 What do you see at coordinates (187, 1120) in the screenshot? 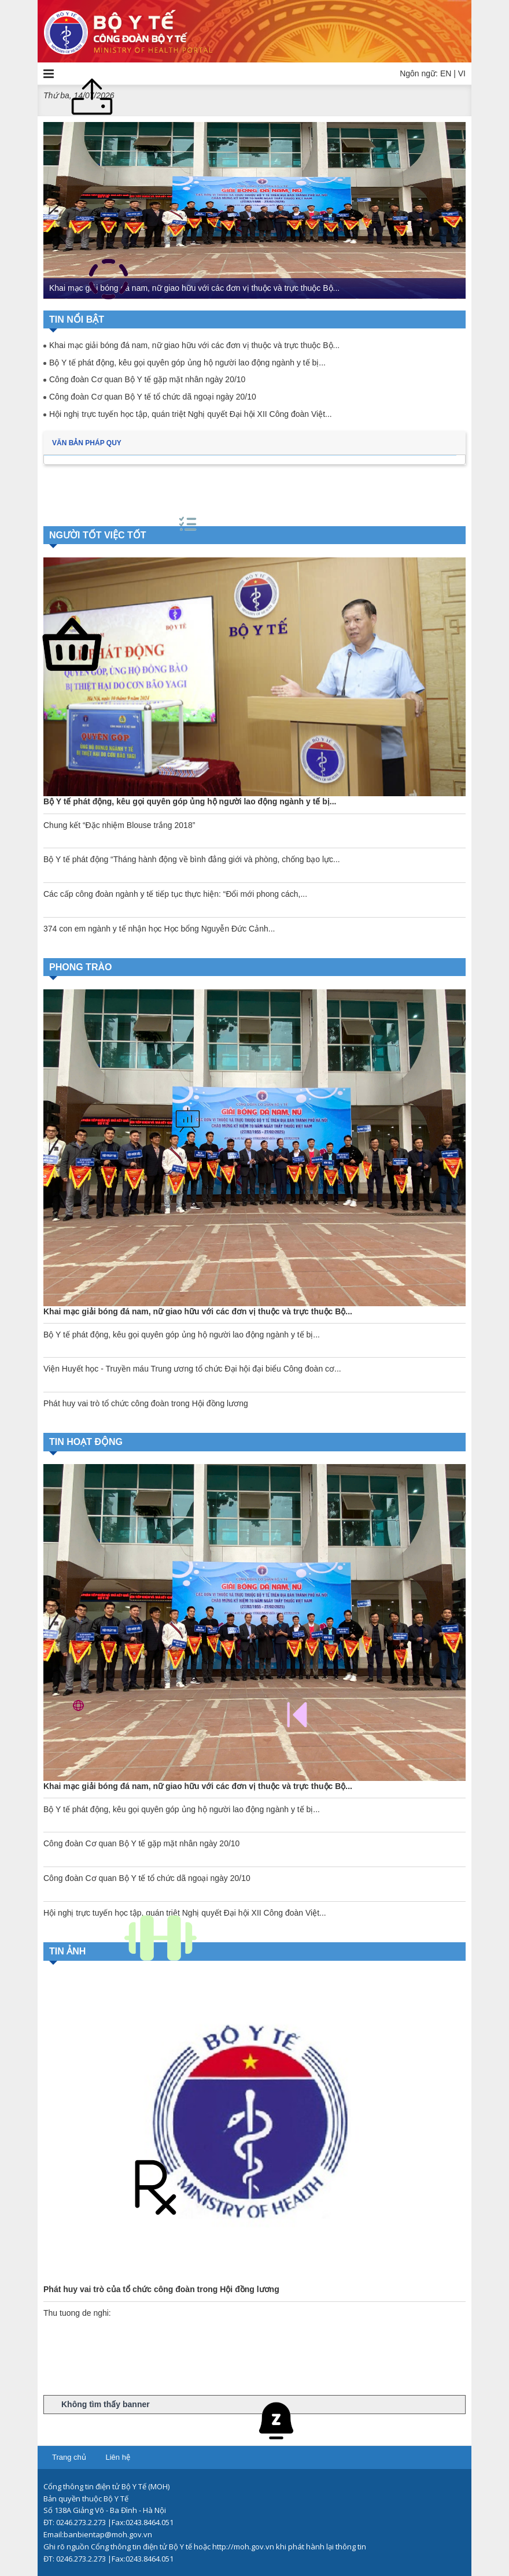
I see `view presentation with chart data` at bounding box center [187, 1120].